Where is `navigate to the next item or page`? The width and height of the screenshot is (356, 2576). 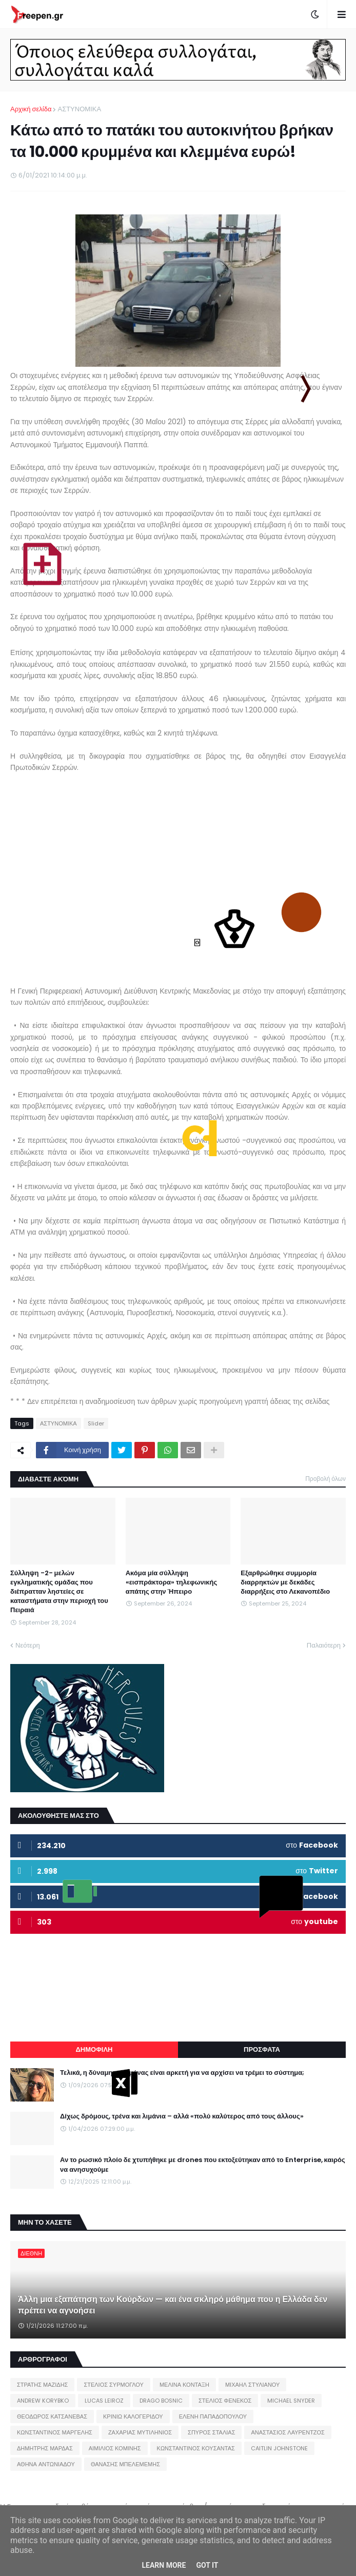
navigate to the next item or page is located at coordinates (305, 389).